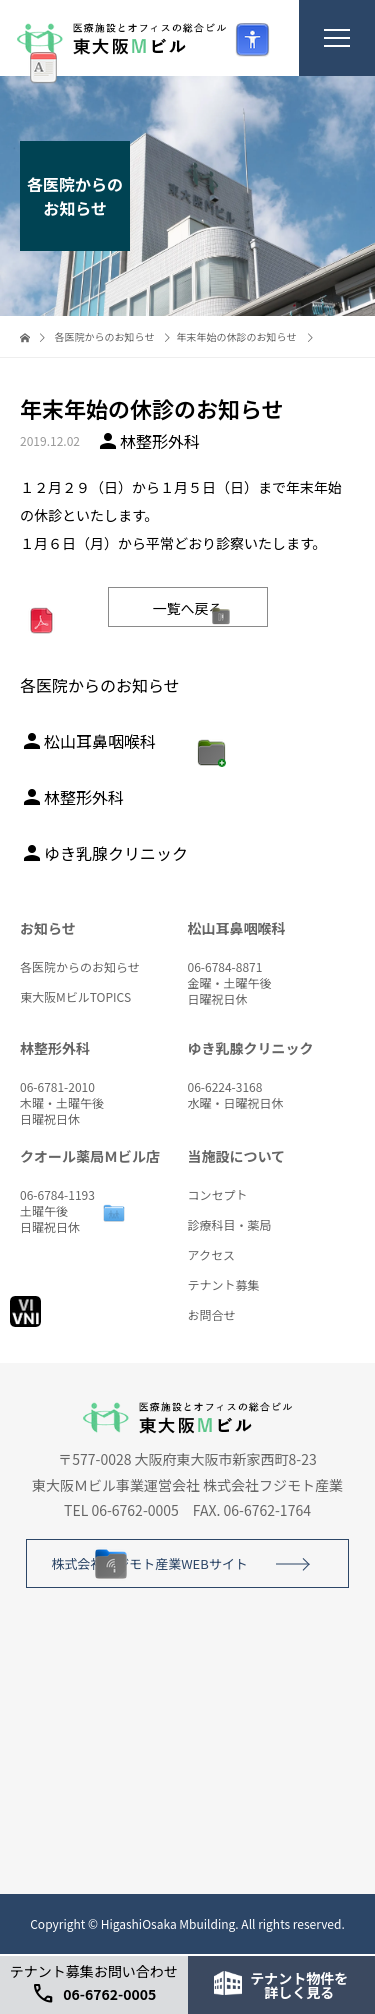 The image size is (375, 2014). Describe the element at coordinates (114, 1213) in the screenshot. I see `open the family shared folder` at that location.